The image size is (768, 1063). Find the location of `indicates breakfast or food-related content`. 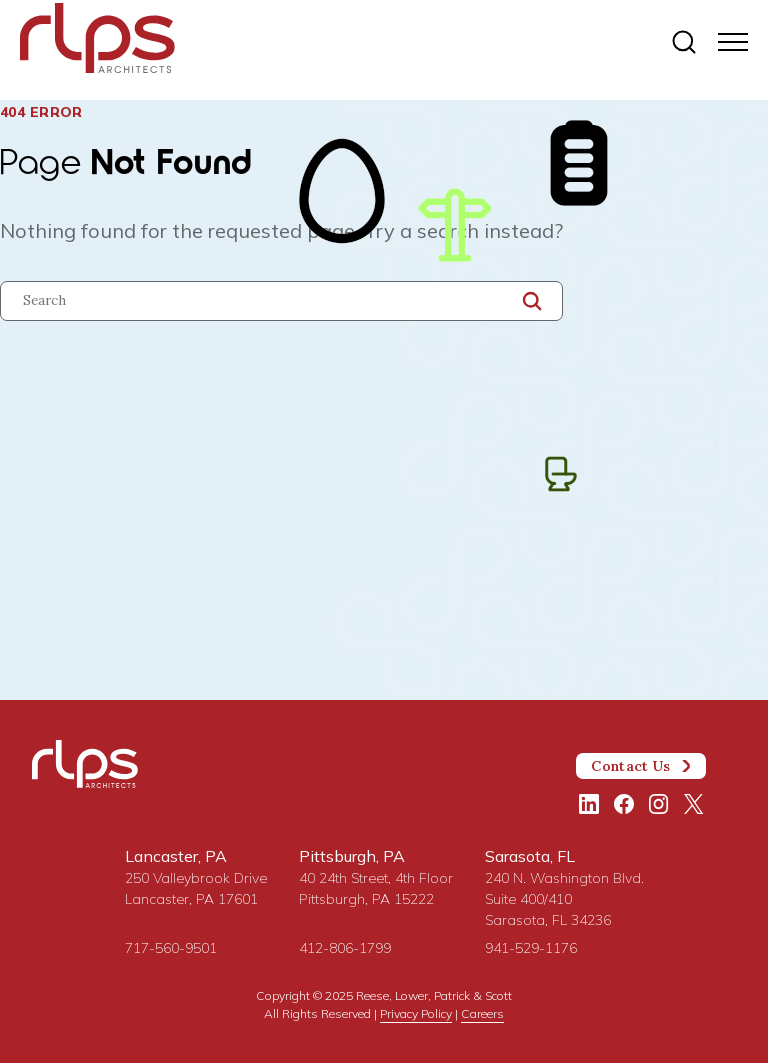

indicates breakfast or food-related content is located at coordinates (342, 191).